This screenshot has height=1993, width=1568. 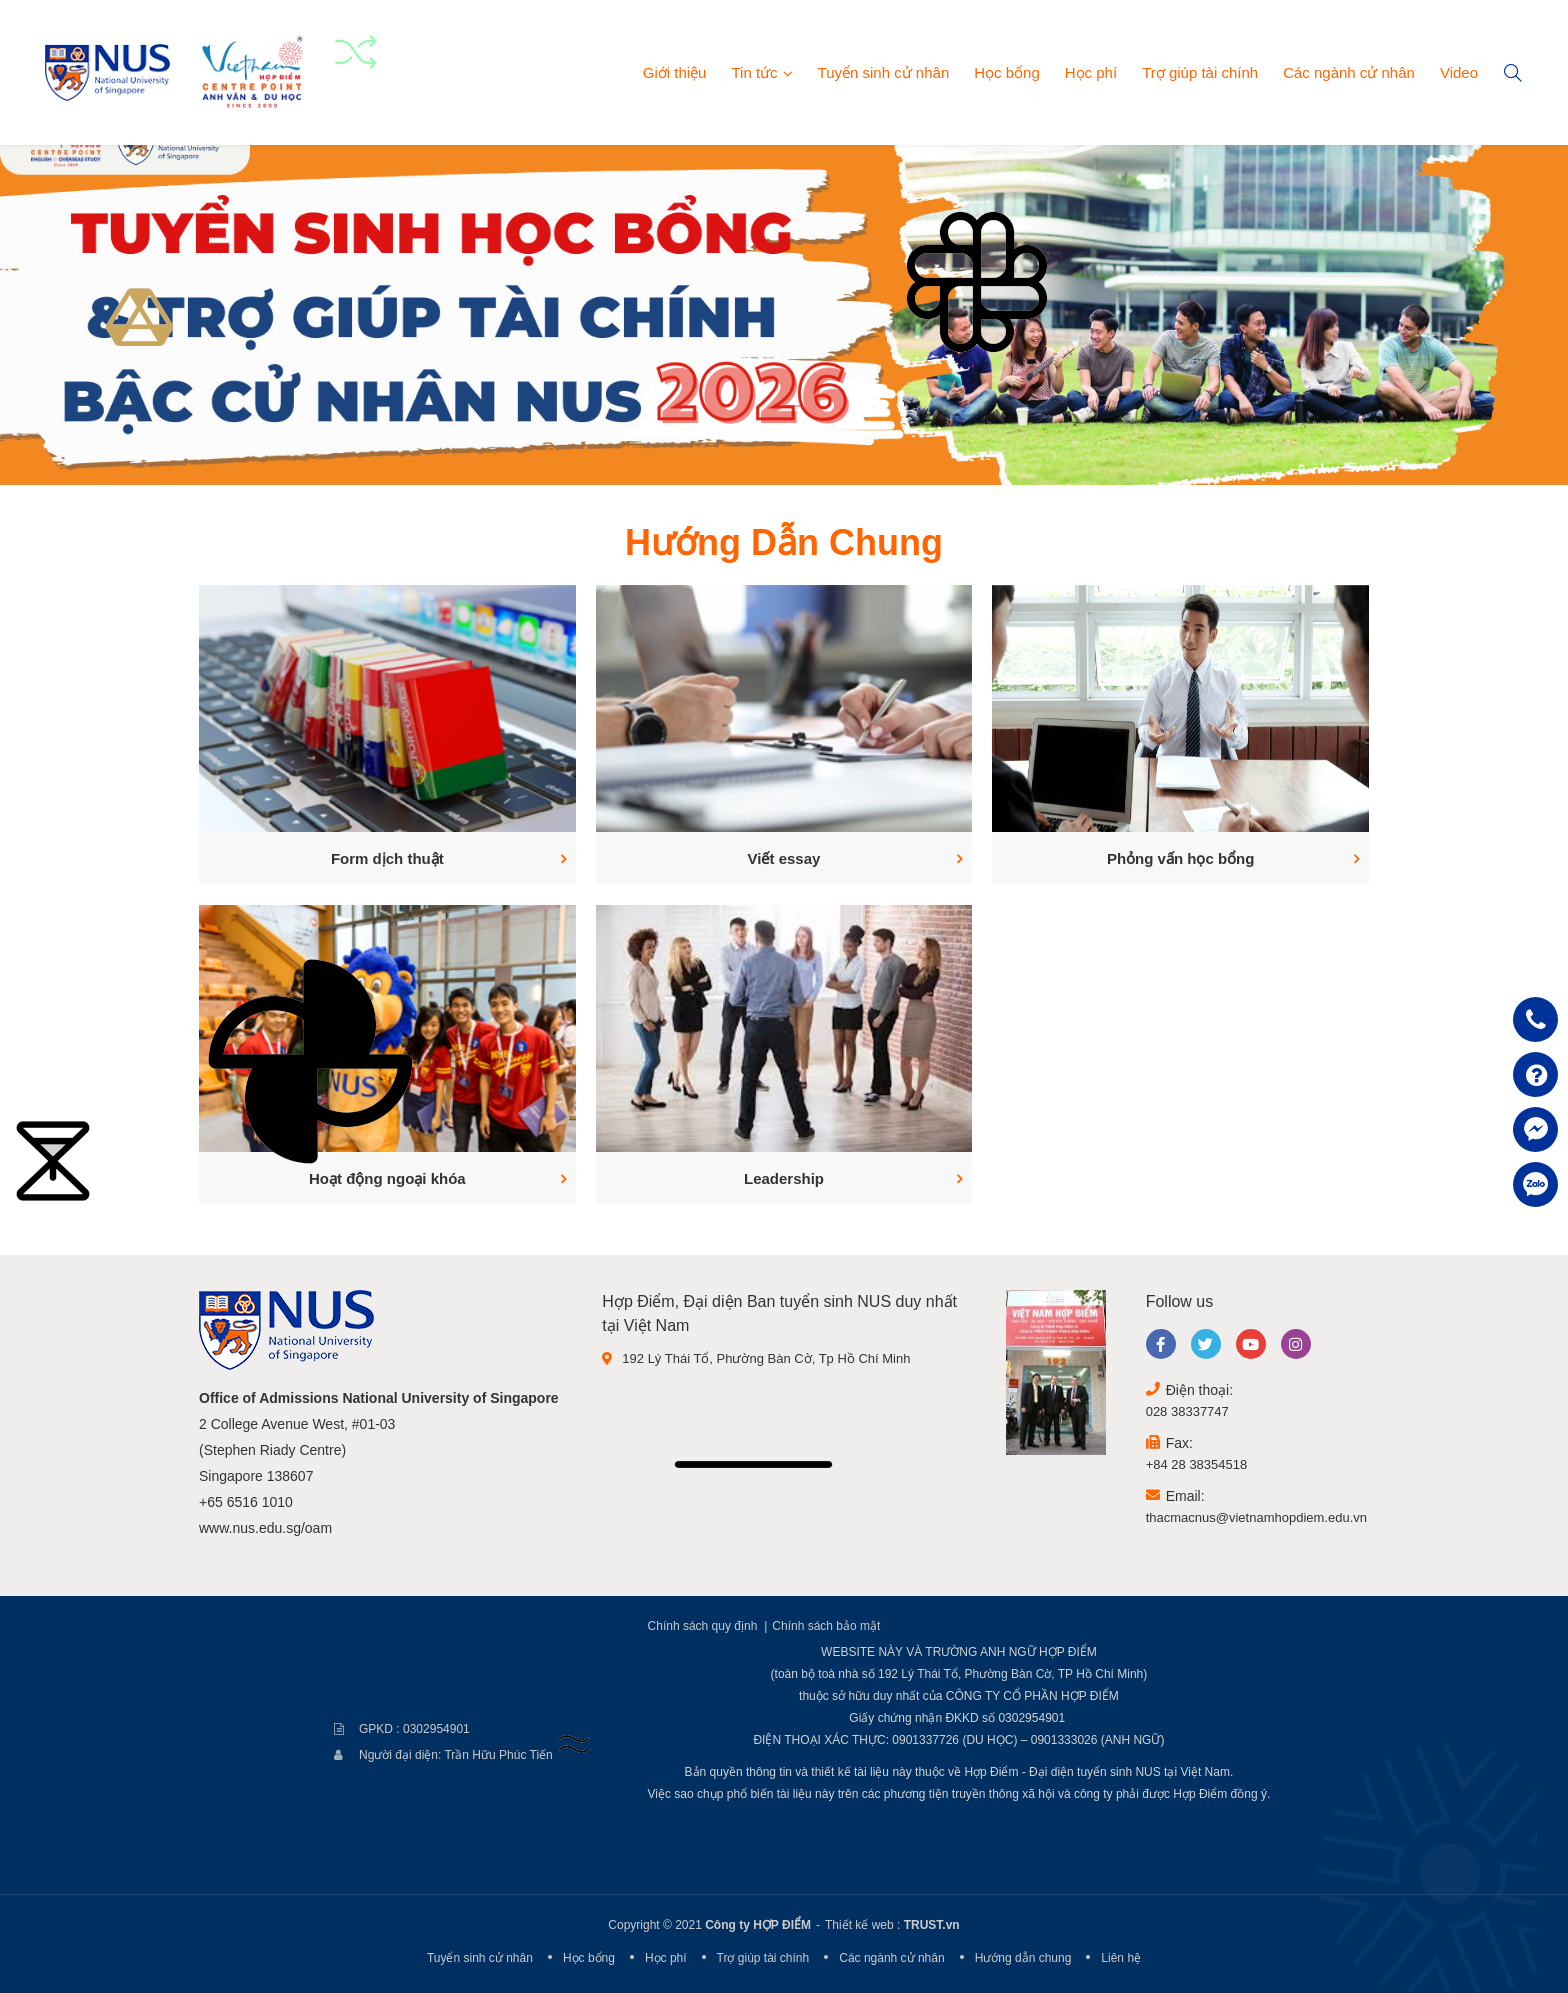 I want to click on indicates loading or processing in progress, so click(x=53, y=1161).